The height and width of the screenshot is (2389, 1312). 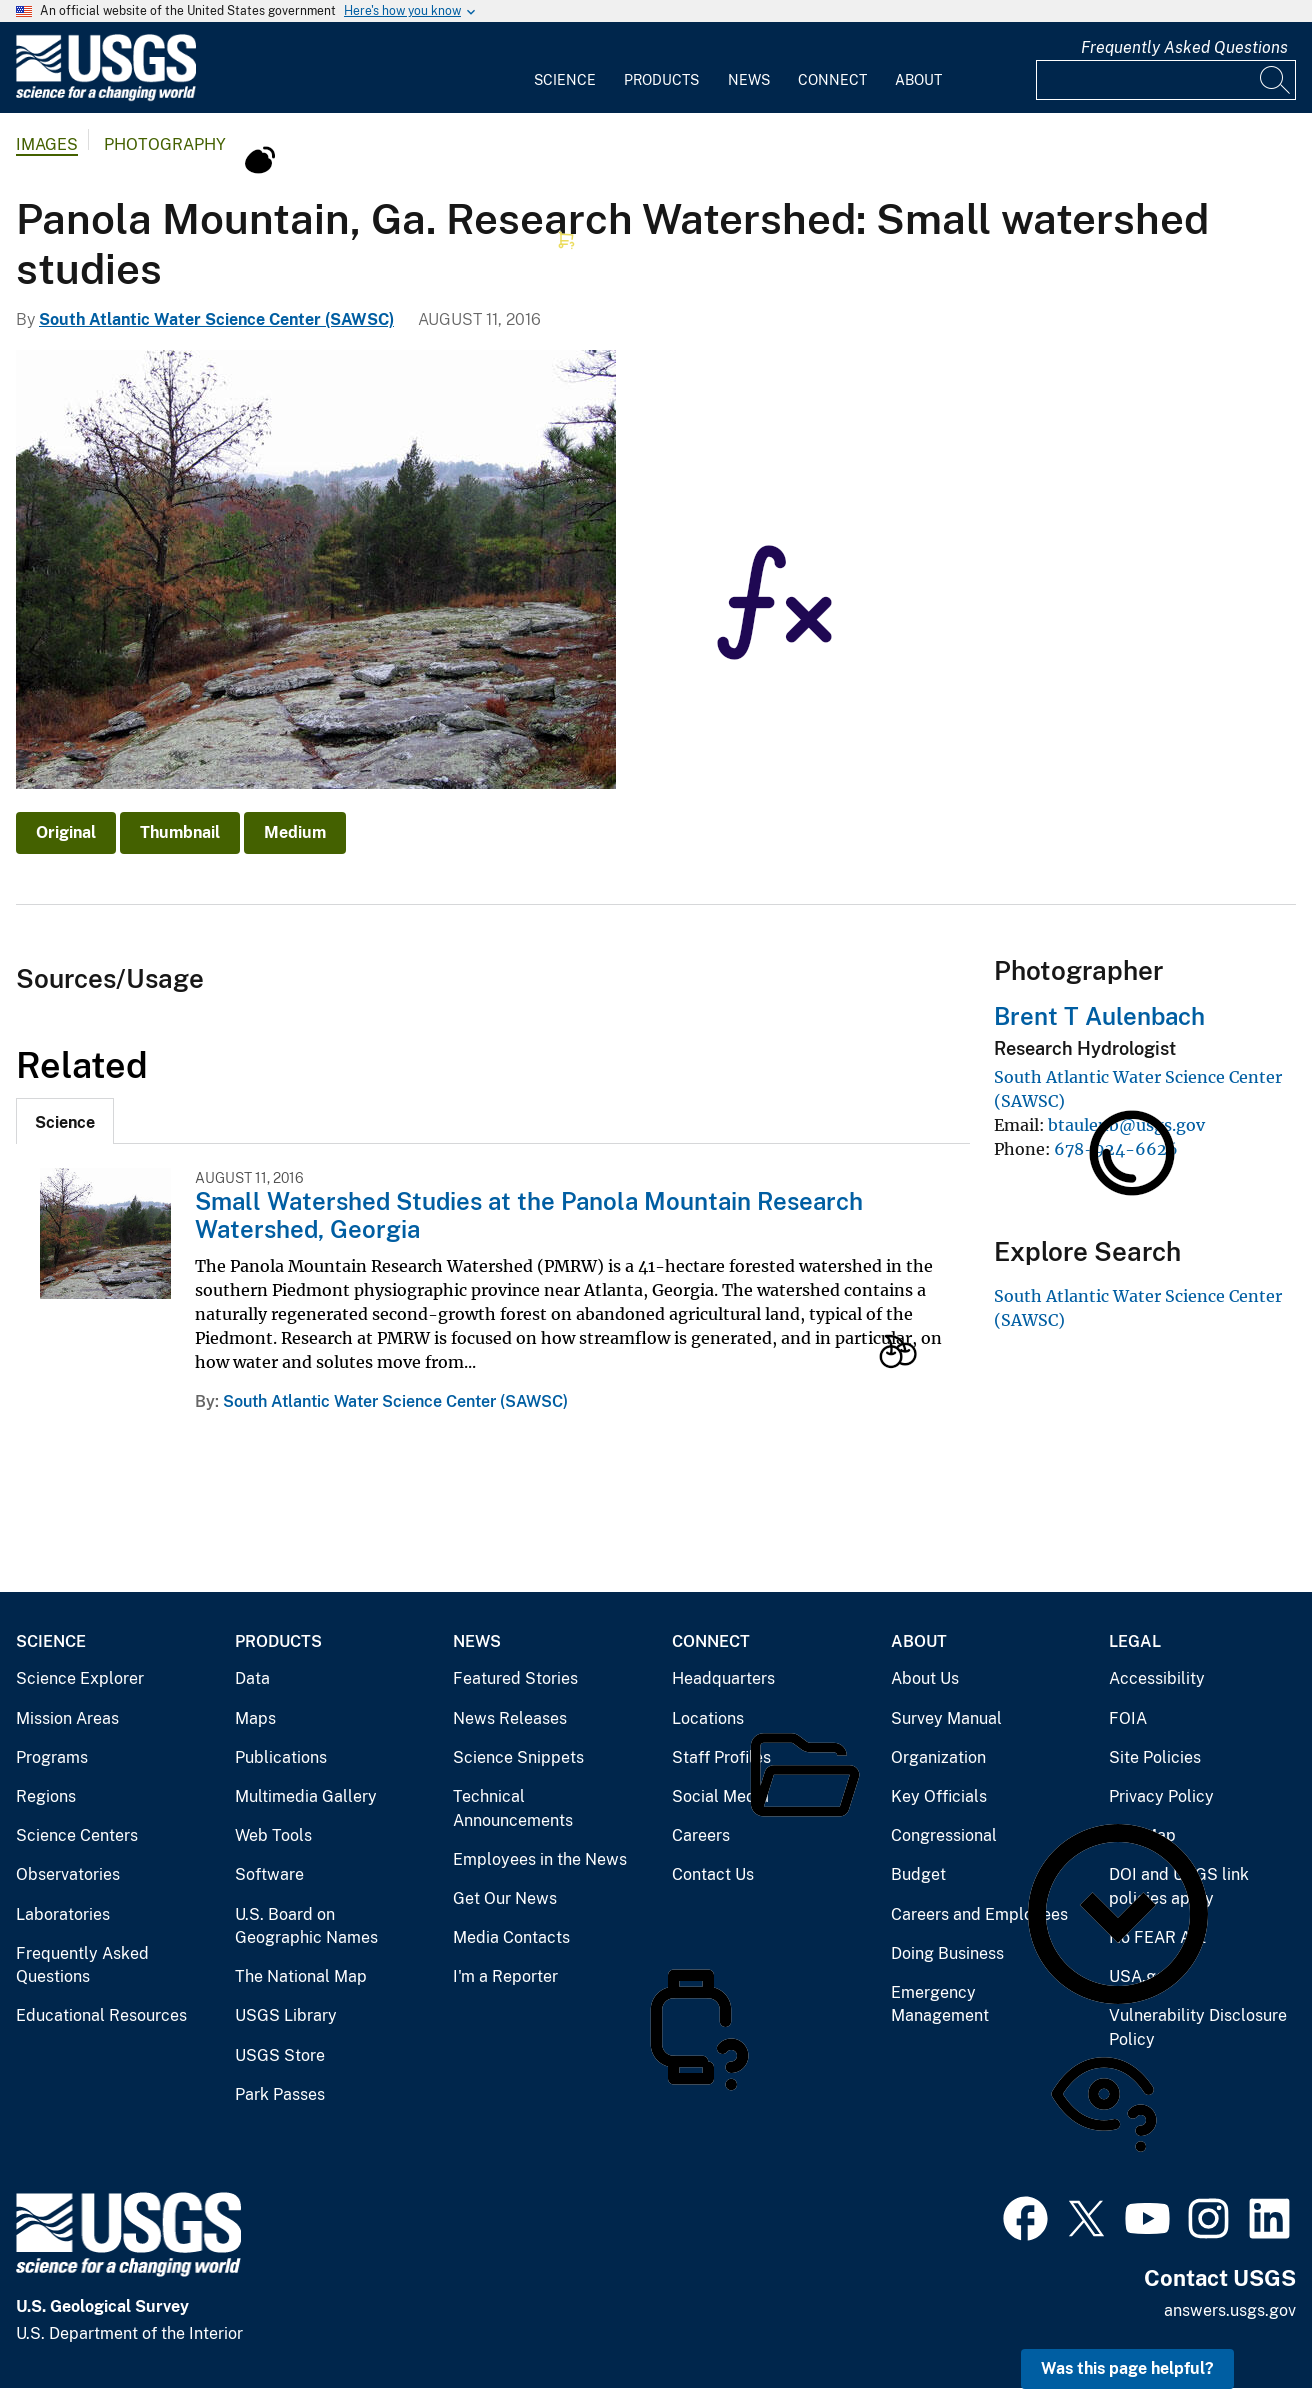 I want to click on open weibo app, so click(x=260, y=160).